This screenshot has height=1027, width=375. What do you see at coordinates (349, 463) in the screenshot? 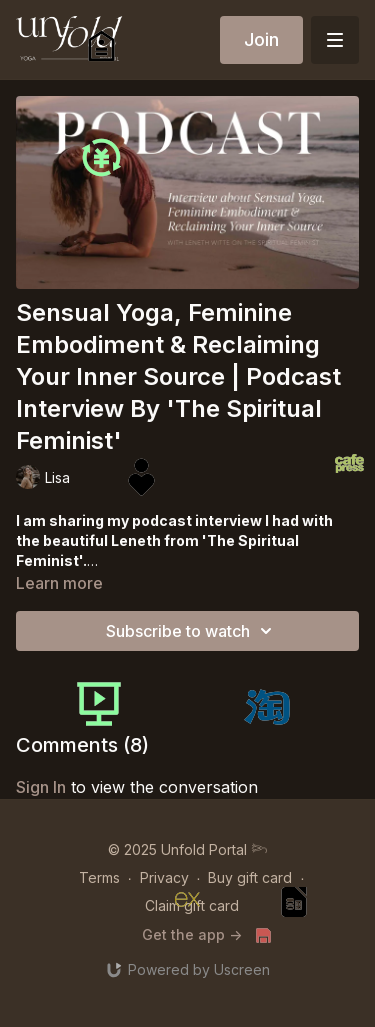
I see `visit cafepress website or app` at bounding box center [349, 463].